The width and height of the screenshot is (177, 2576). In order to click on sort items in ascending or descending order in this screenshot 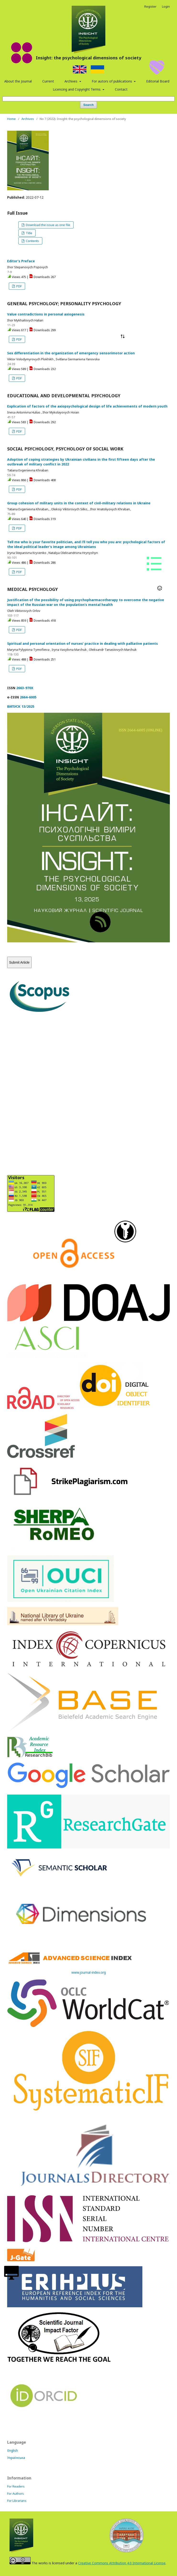, I will do `click(123, 336)`.